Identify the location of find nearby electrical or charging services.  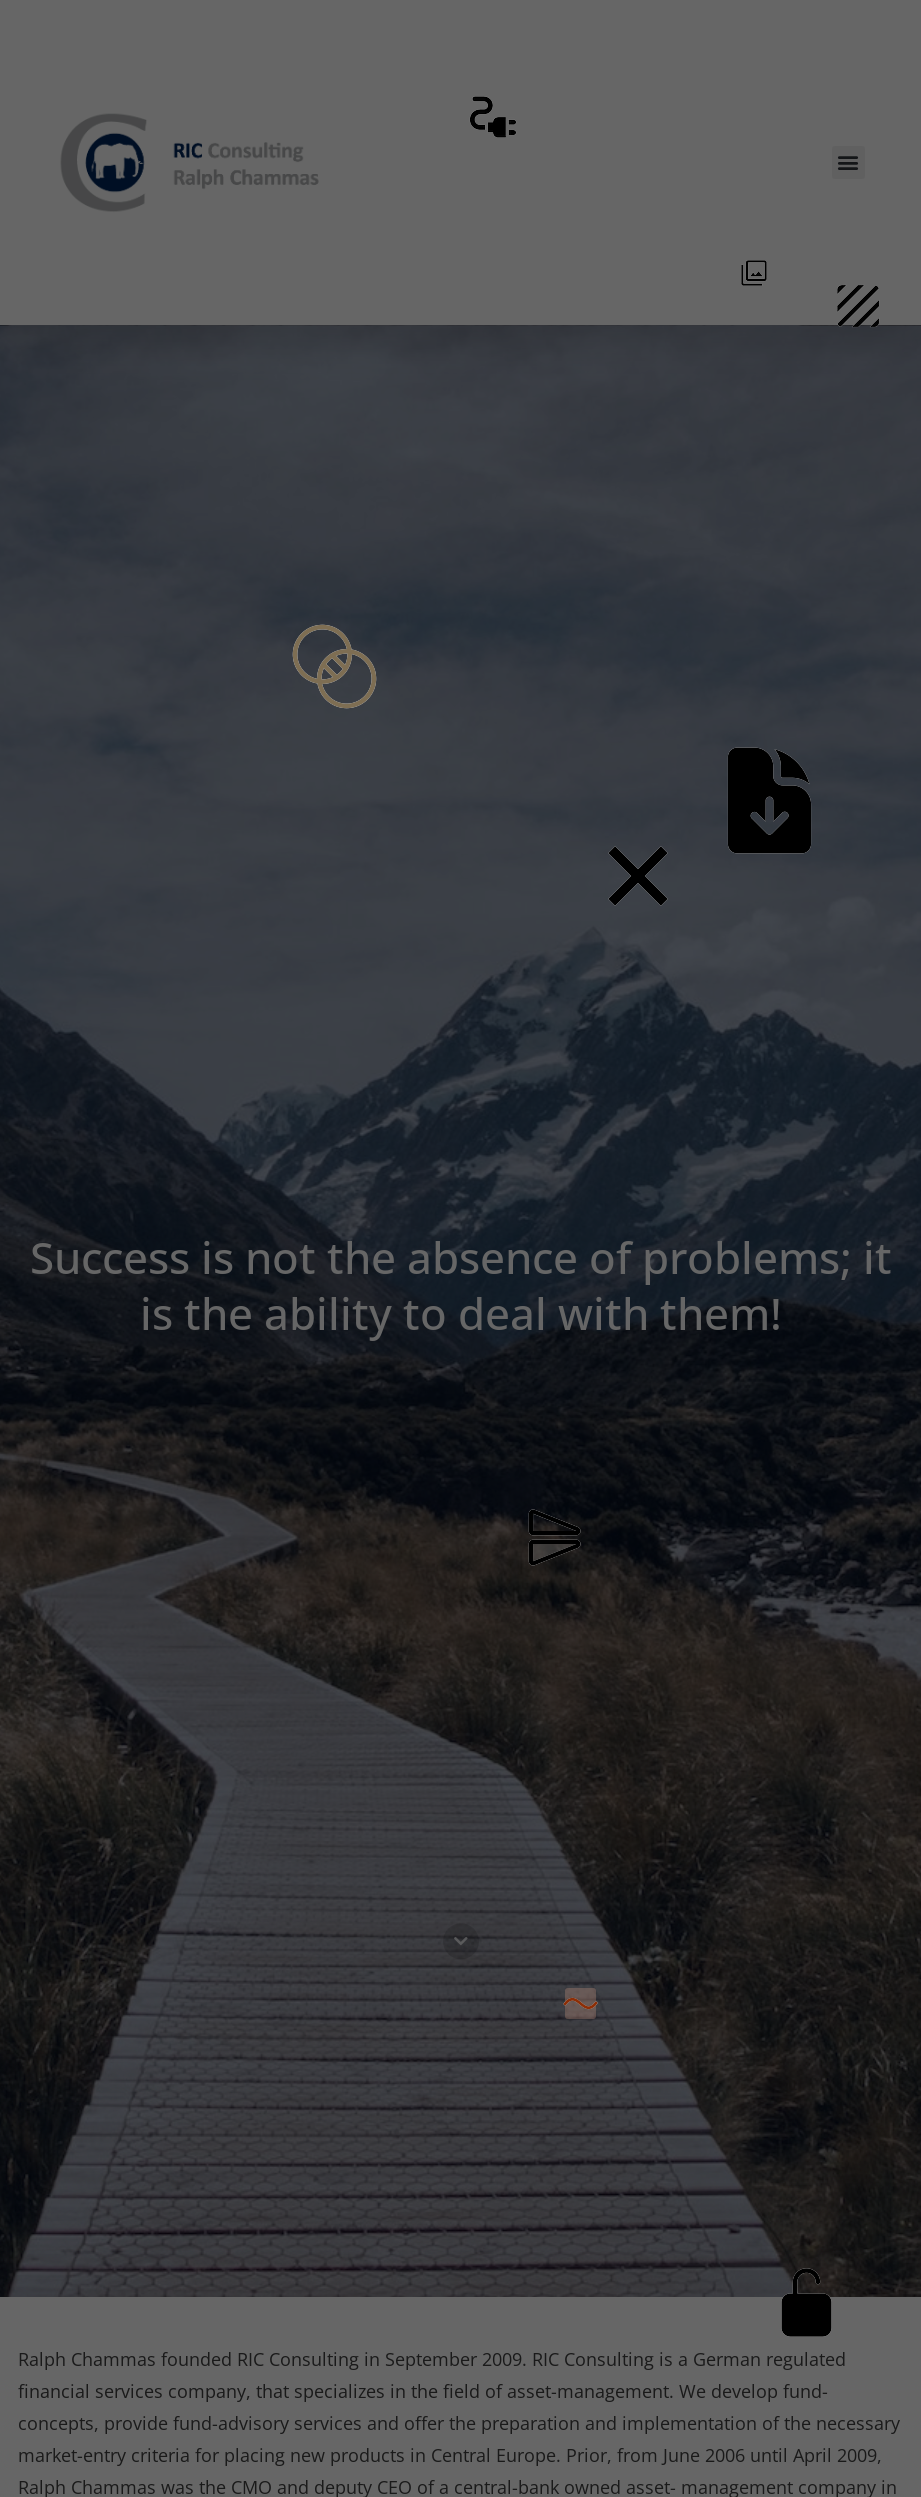
(493, 117).